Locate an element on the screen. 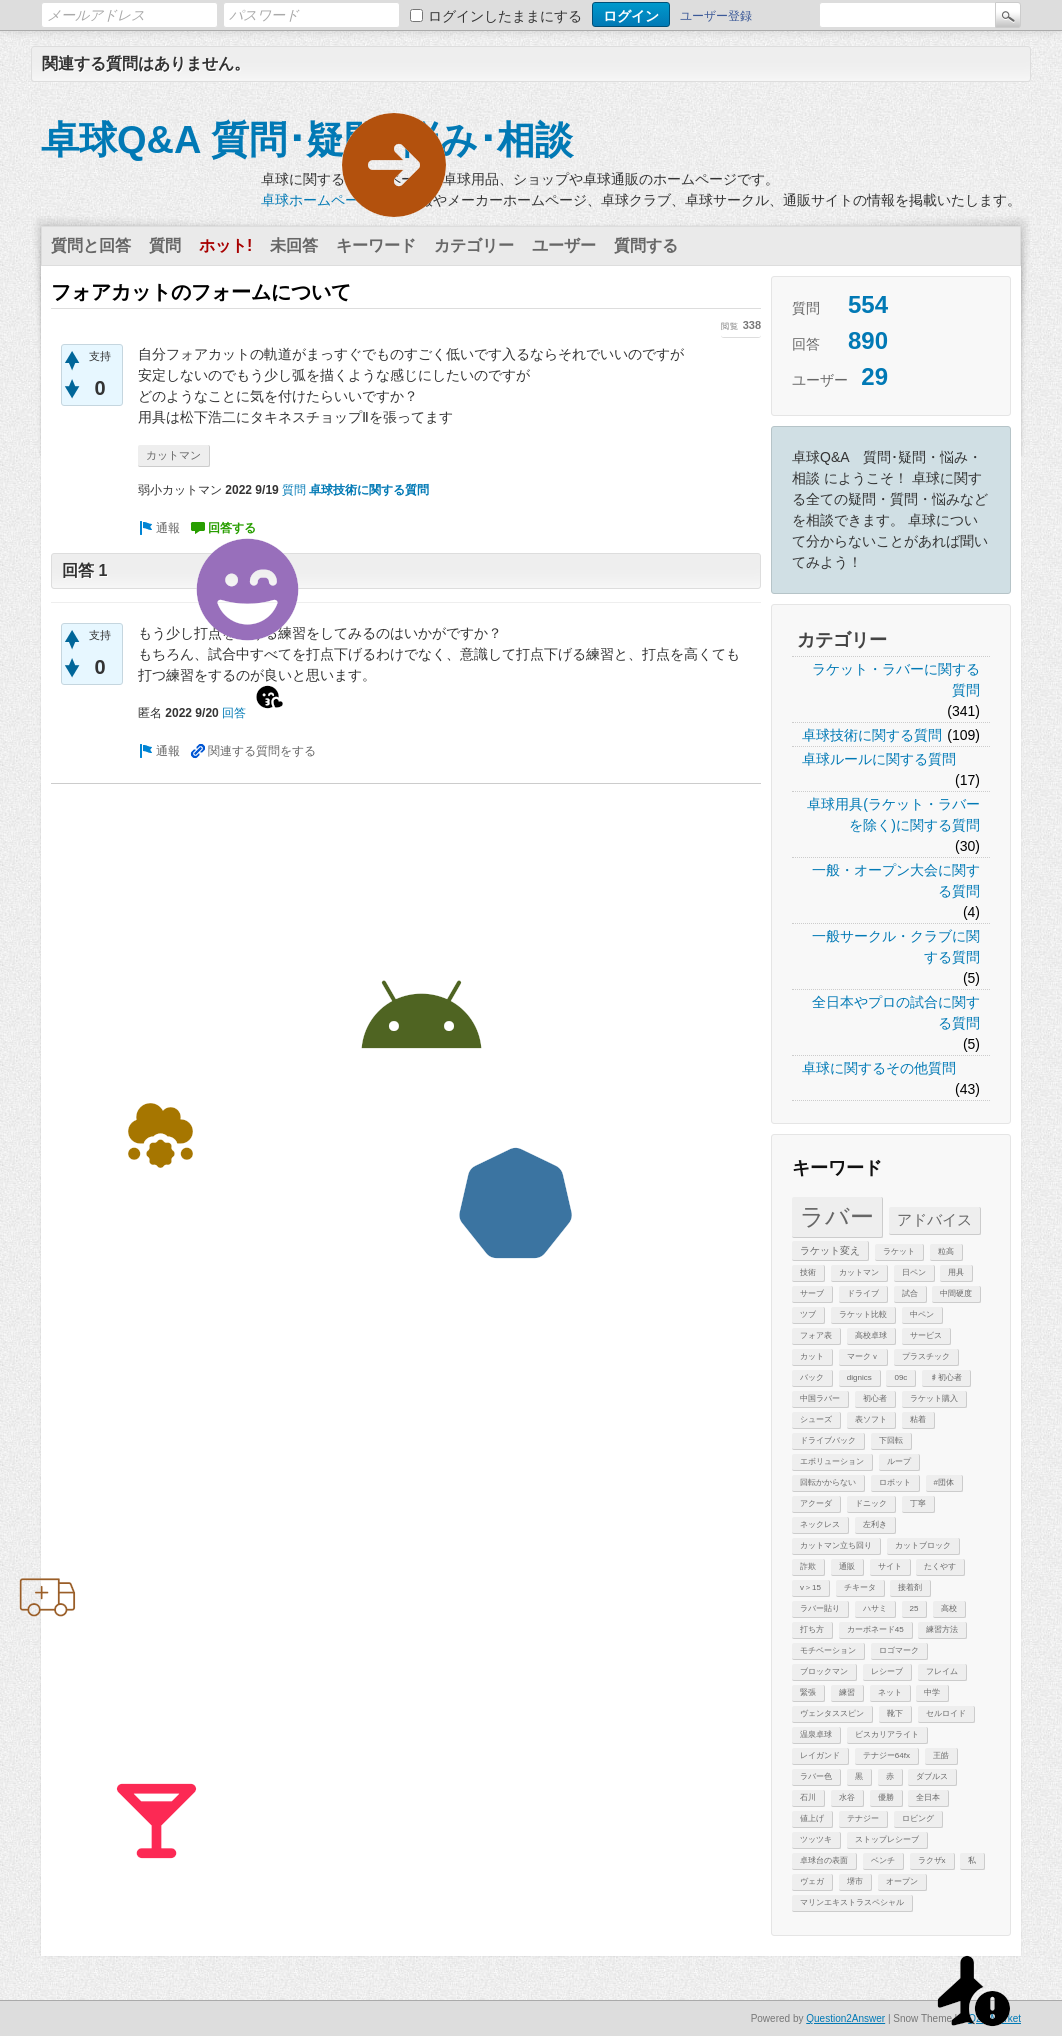 Image resolution: width=1062 pixels, height=2036 pixels. add a playful or flirty reaction to a message is located at coordinates (247, 589).